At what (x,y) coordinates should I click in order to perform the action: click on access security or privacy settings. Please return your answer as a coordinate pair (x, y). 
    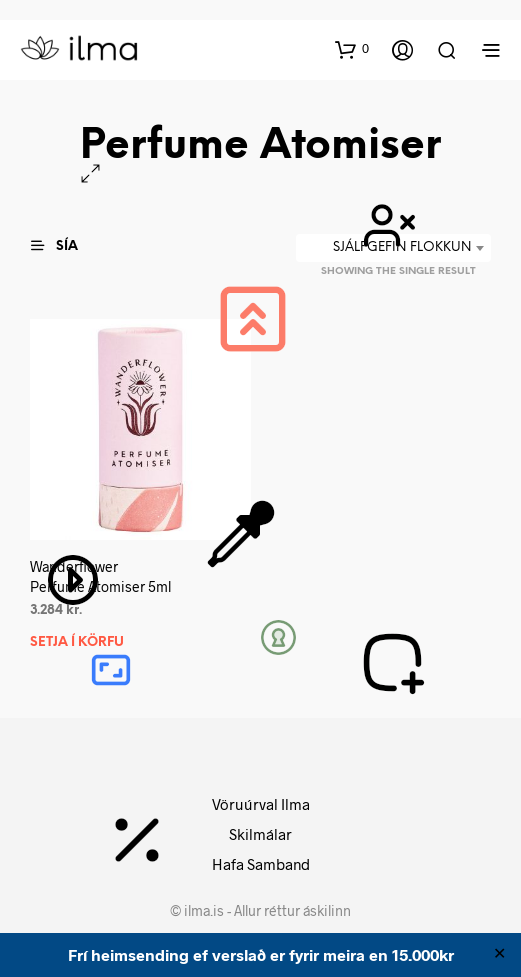
    Looking at the image, I should click on (278, 637).